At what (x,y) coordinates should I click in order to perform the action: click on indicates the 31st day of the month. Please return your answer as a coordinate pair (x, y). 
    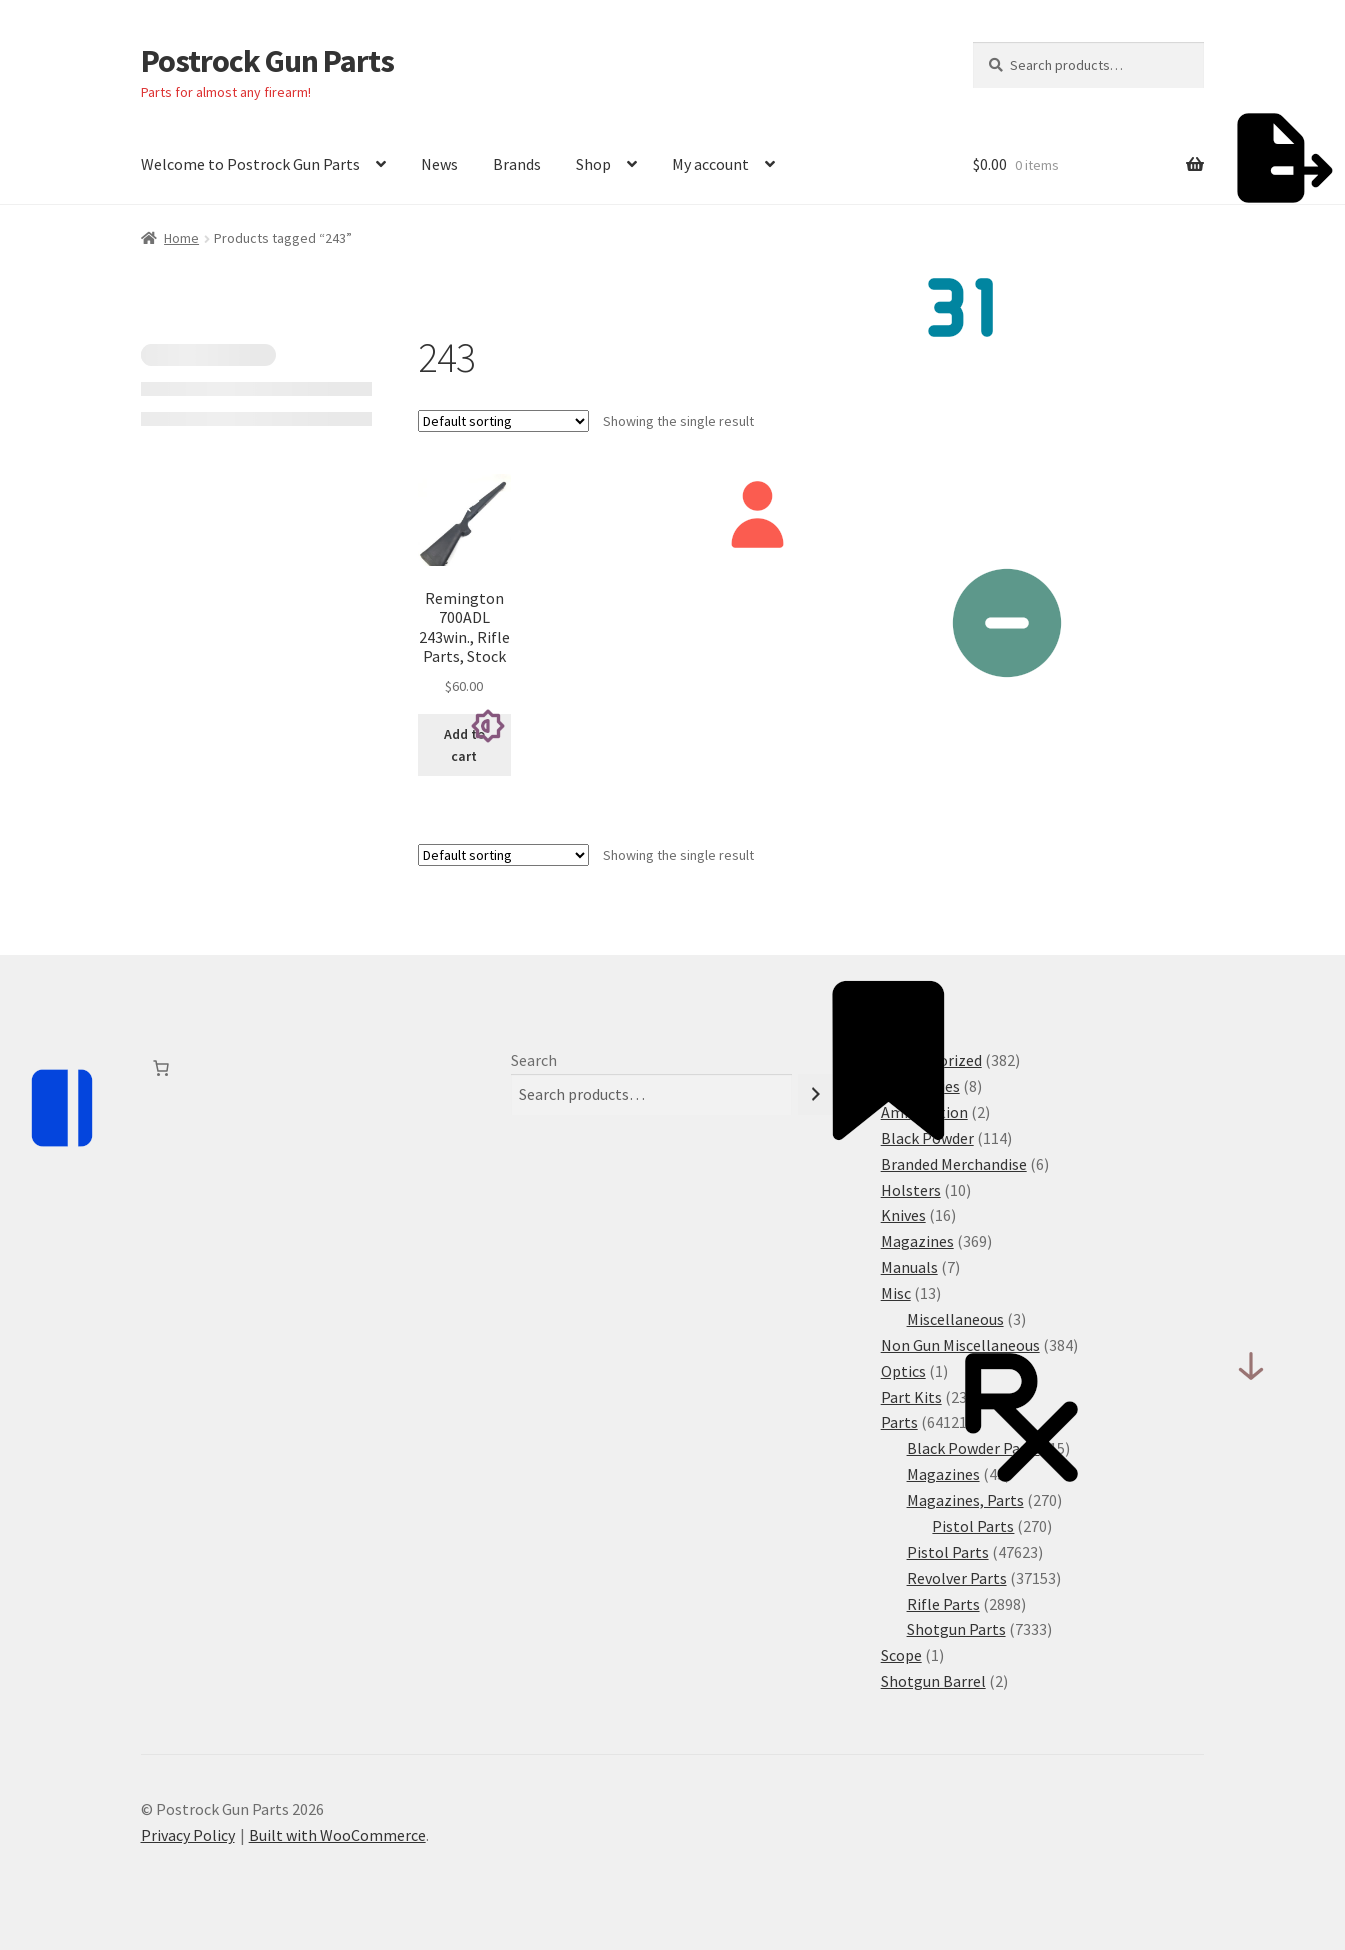
    Looking at the image, I should click on (963, 307).